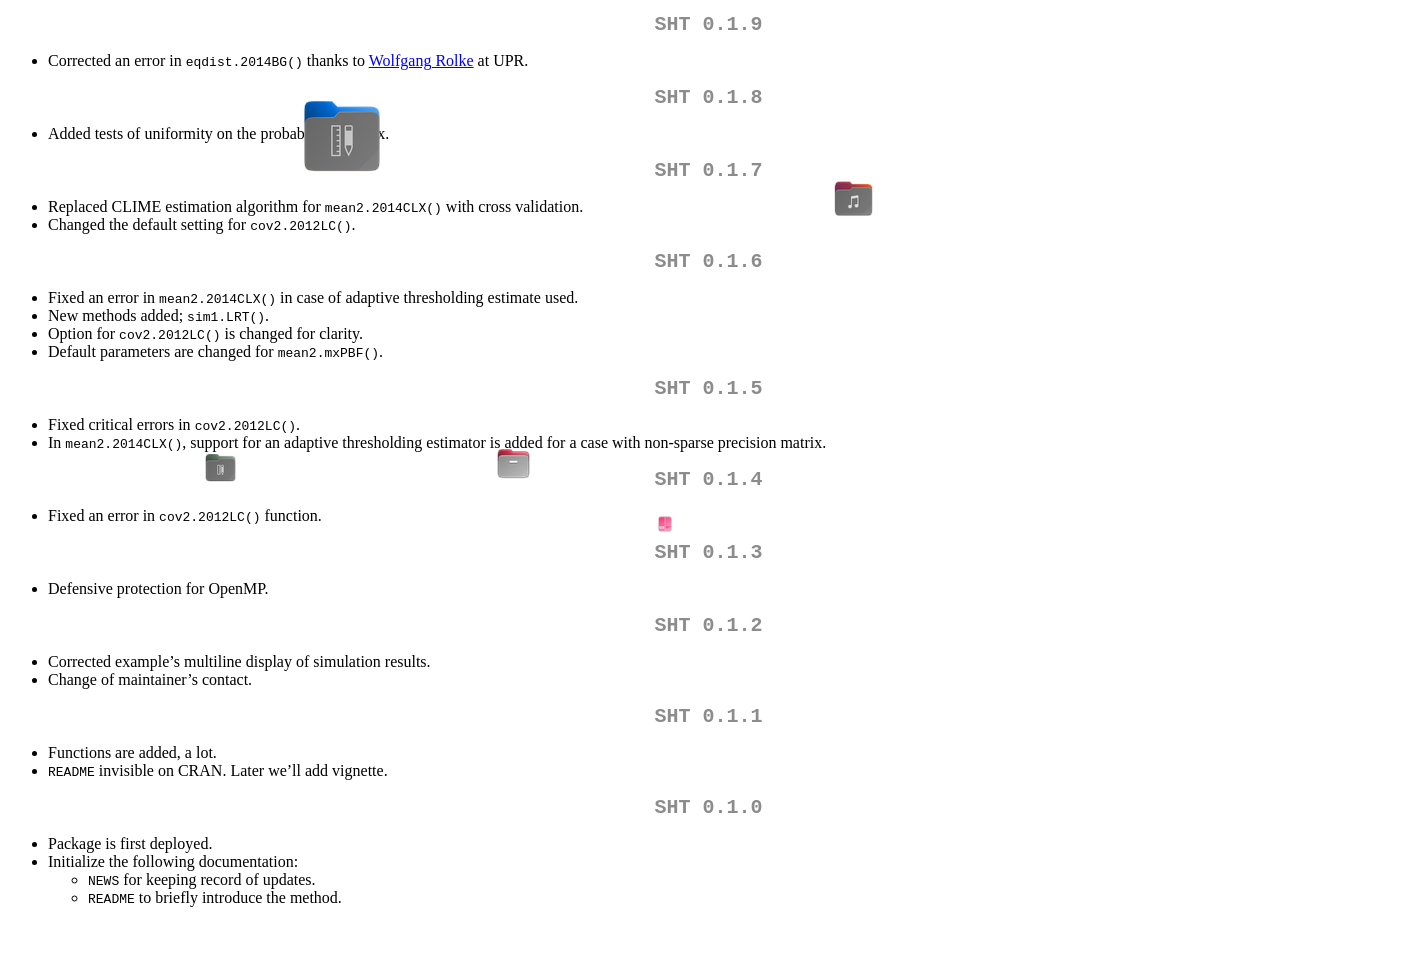  Describe the element at coordinates (665, 524) in the screenshot. I see `a debian software package file` at that location.